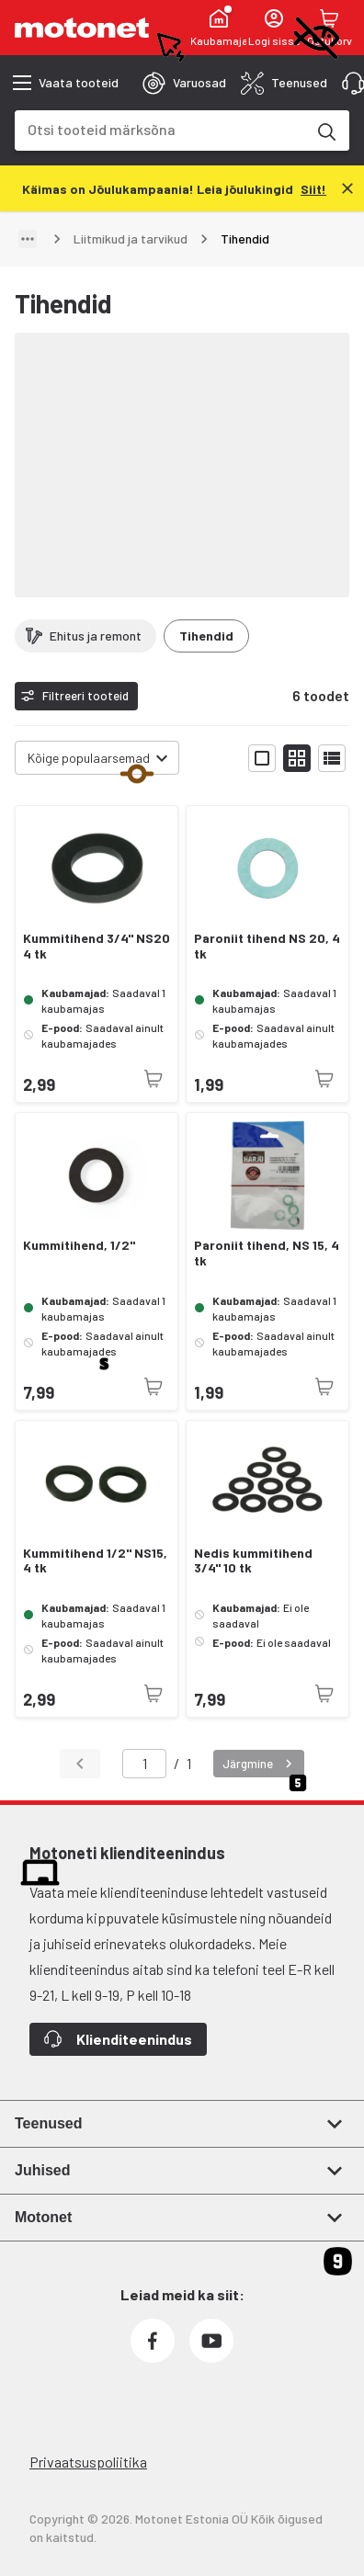 The width and height of the screenshot is (364, 2576). I want to click on connect to stripe payment processing, so click(104, 1364).